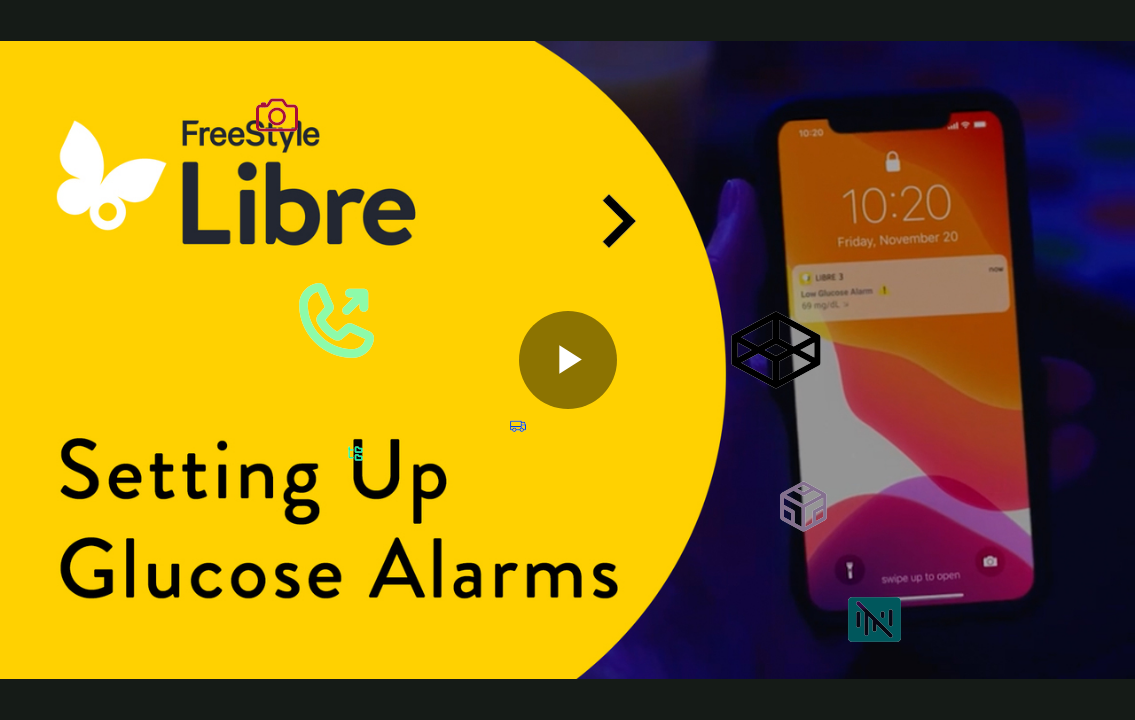  What do you see at coordinates (874, 619) in the screenshot?
I see `mute or disable audio input` at bounding box center [874, 619].